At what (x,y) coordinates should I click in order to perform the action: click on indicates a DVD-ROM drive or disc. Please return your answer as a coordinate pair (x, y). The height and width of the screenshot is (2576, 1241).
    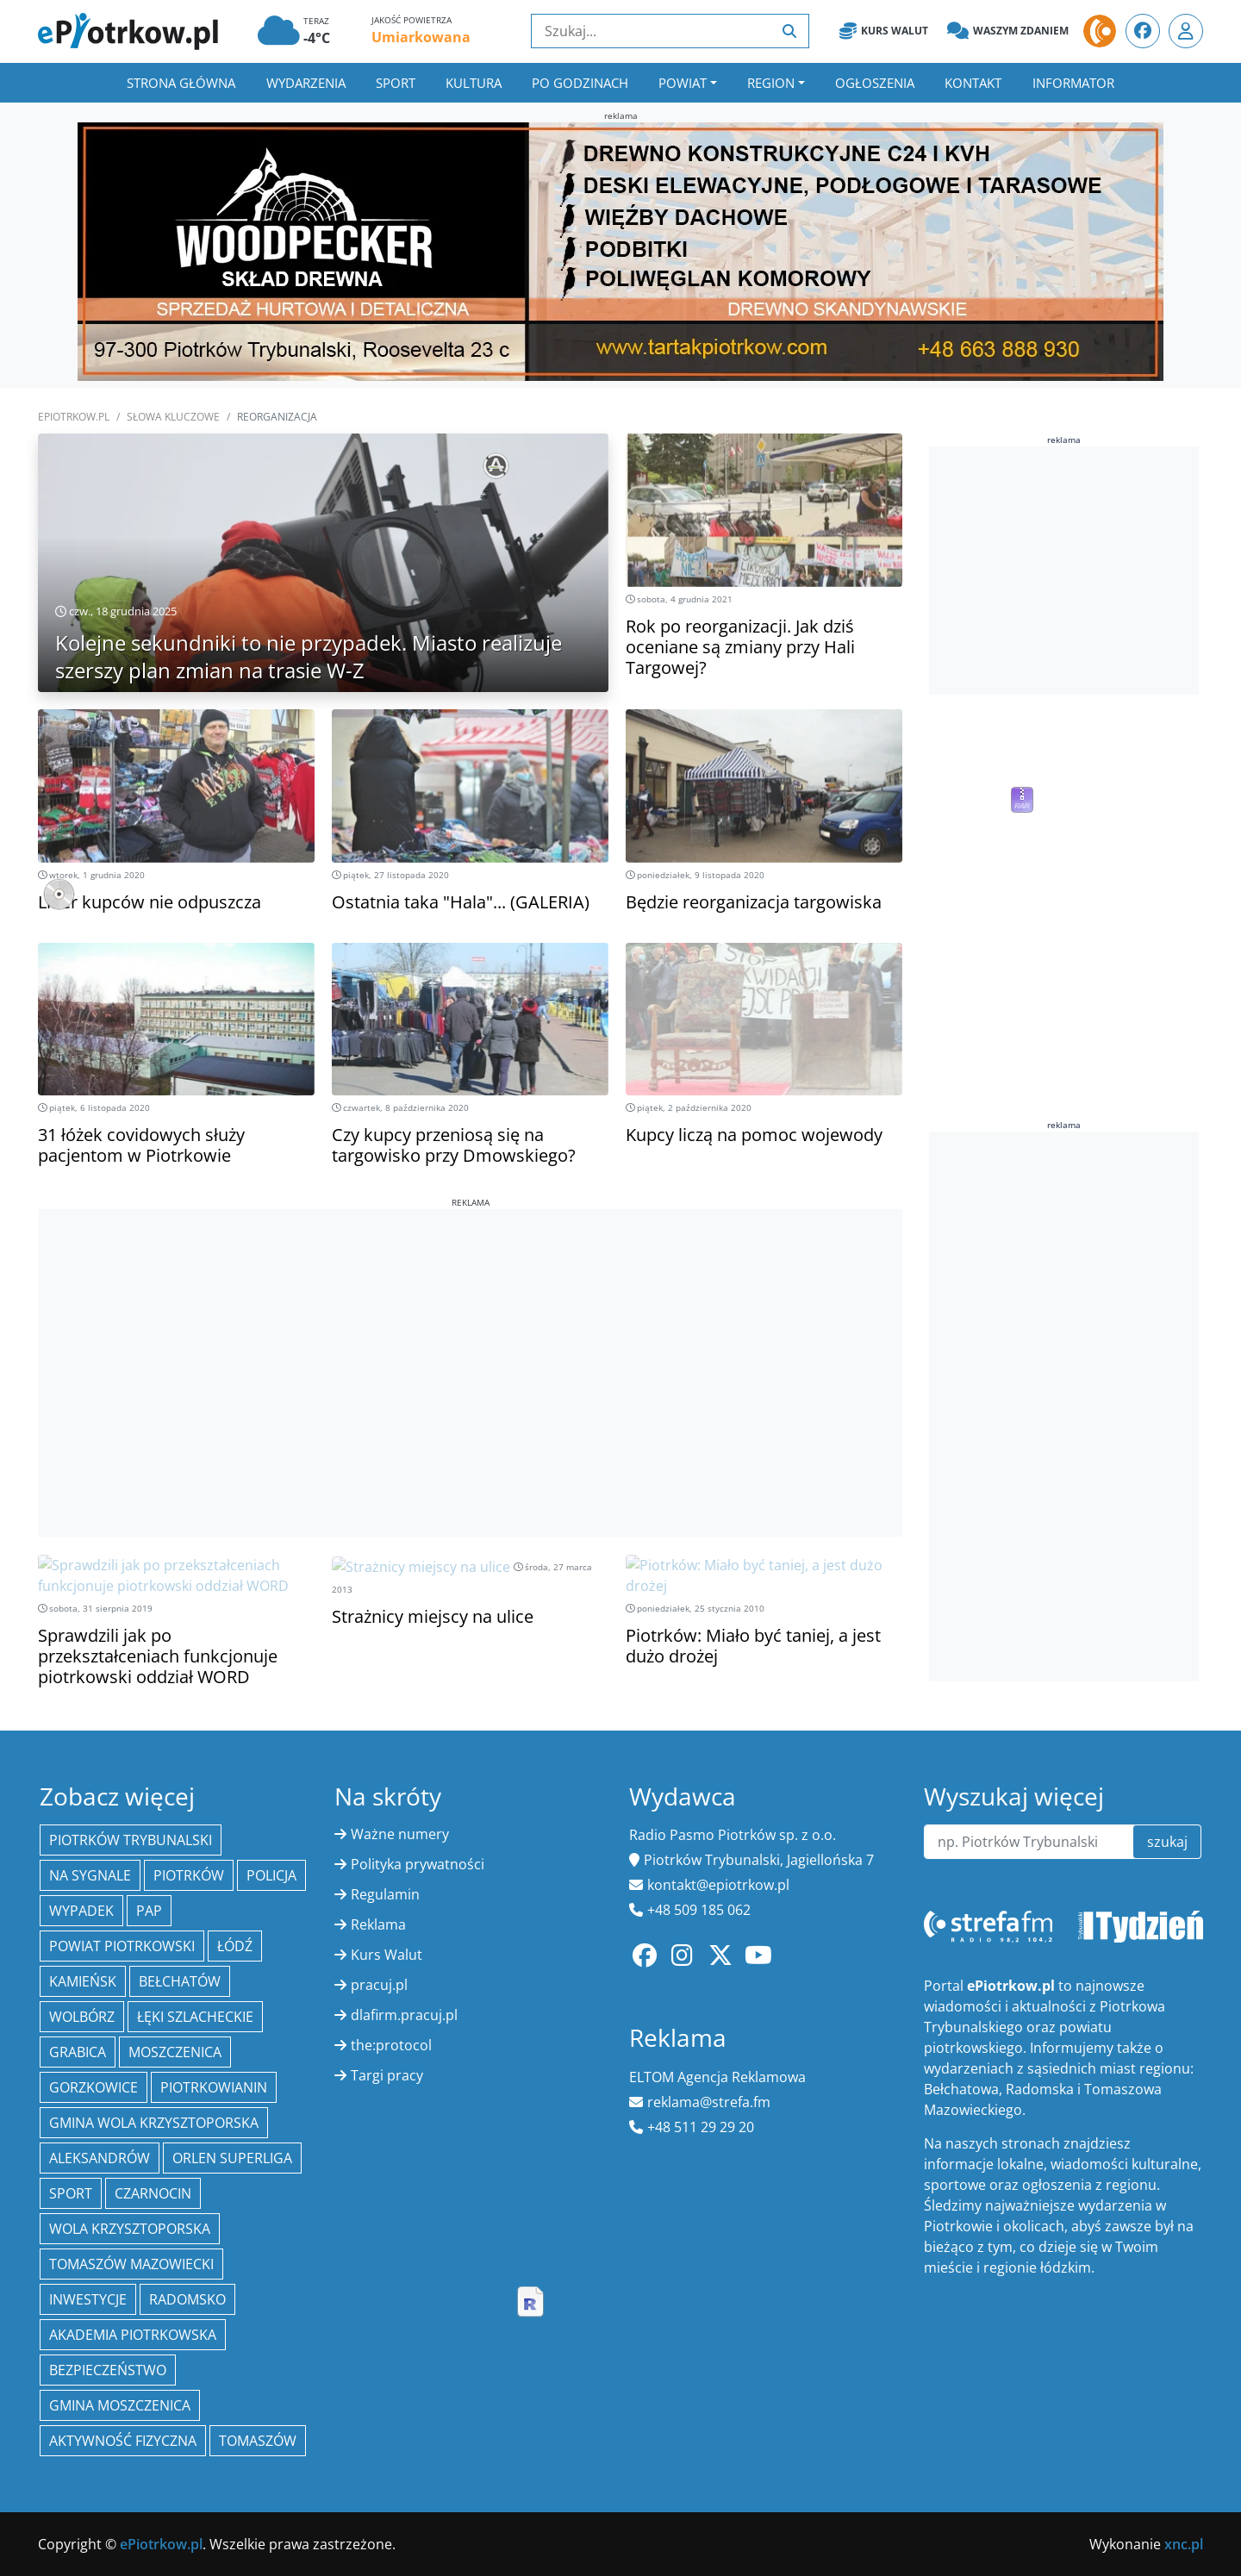
    Looking at the image, I should click on (59, 894).